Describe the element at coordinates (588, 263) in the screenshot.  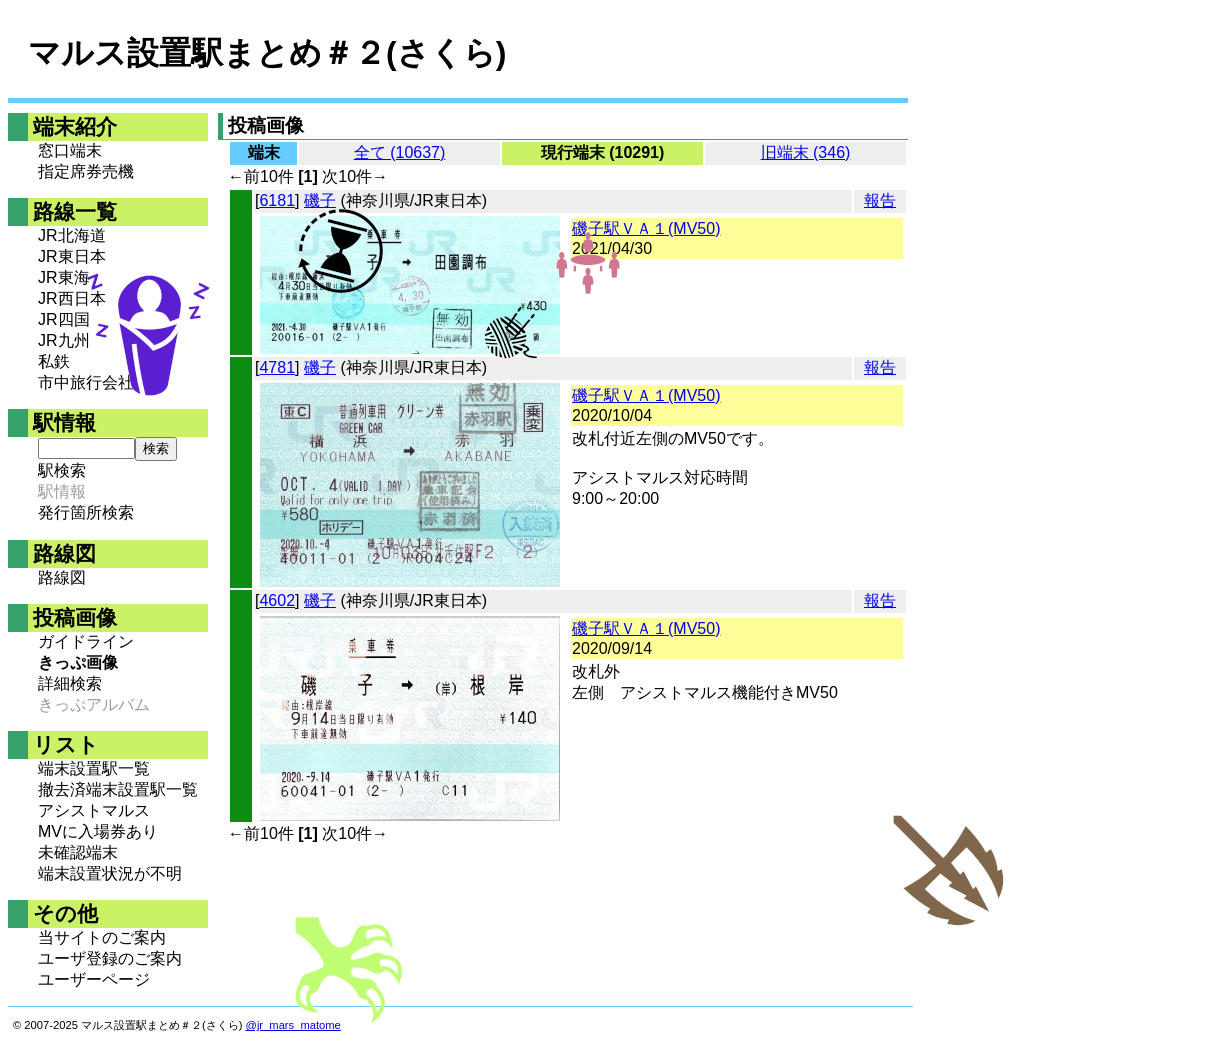
I see `join or schedule a meeting` at that location.